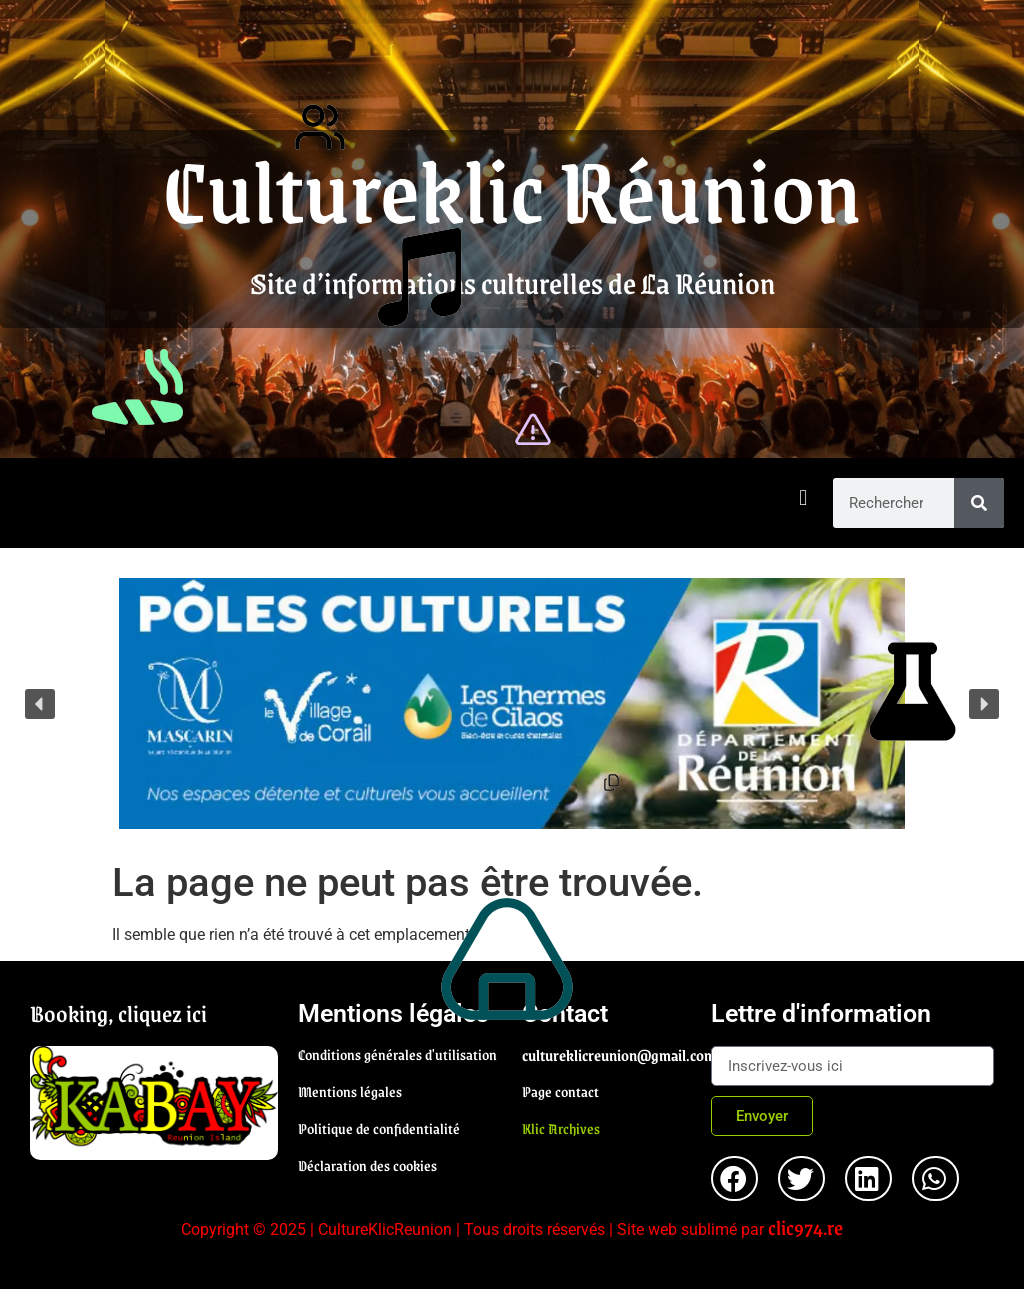  Describe the element at coordinates (611, 782) in the screenshot. I see `copy to clipboard` at that location.